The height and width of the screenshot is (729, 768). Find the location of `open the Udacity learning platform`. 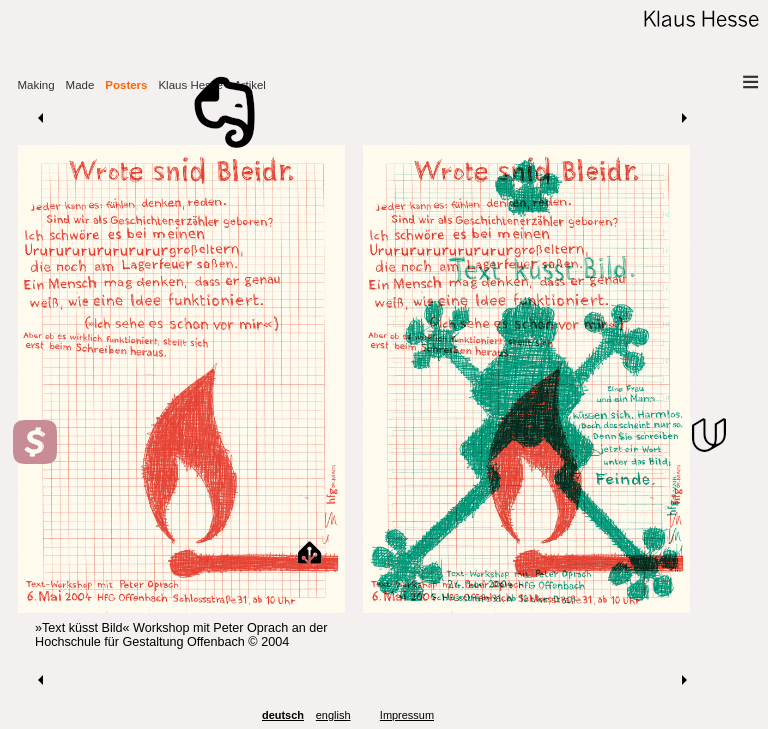

open the Udacity learning platform is located at coordinates (709, 435).